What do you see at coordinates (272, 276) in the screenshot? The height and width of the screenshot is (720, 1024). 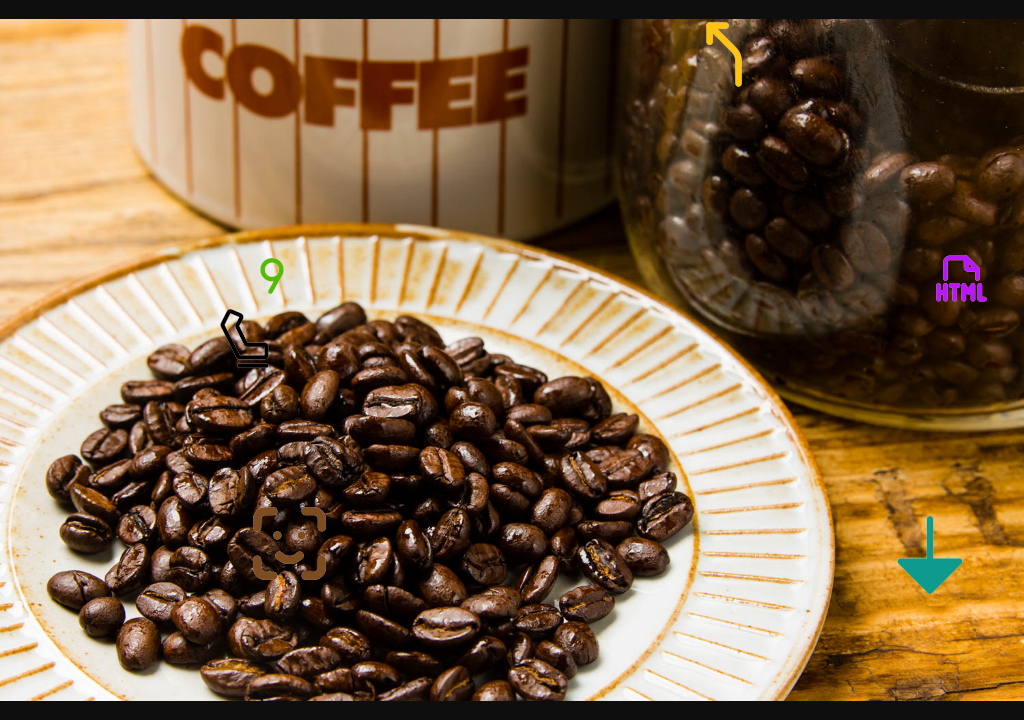 I see `indicates the number nine in a list or sequence` at bounding box center [272, 276].